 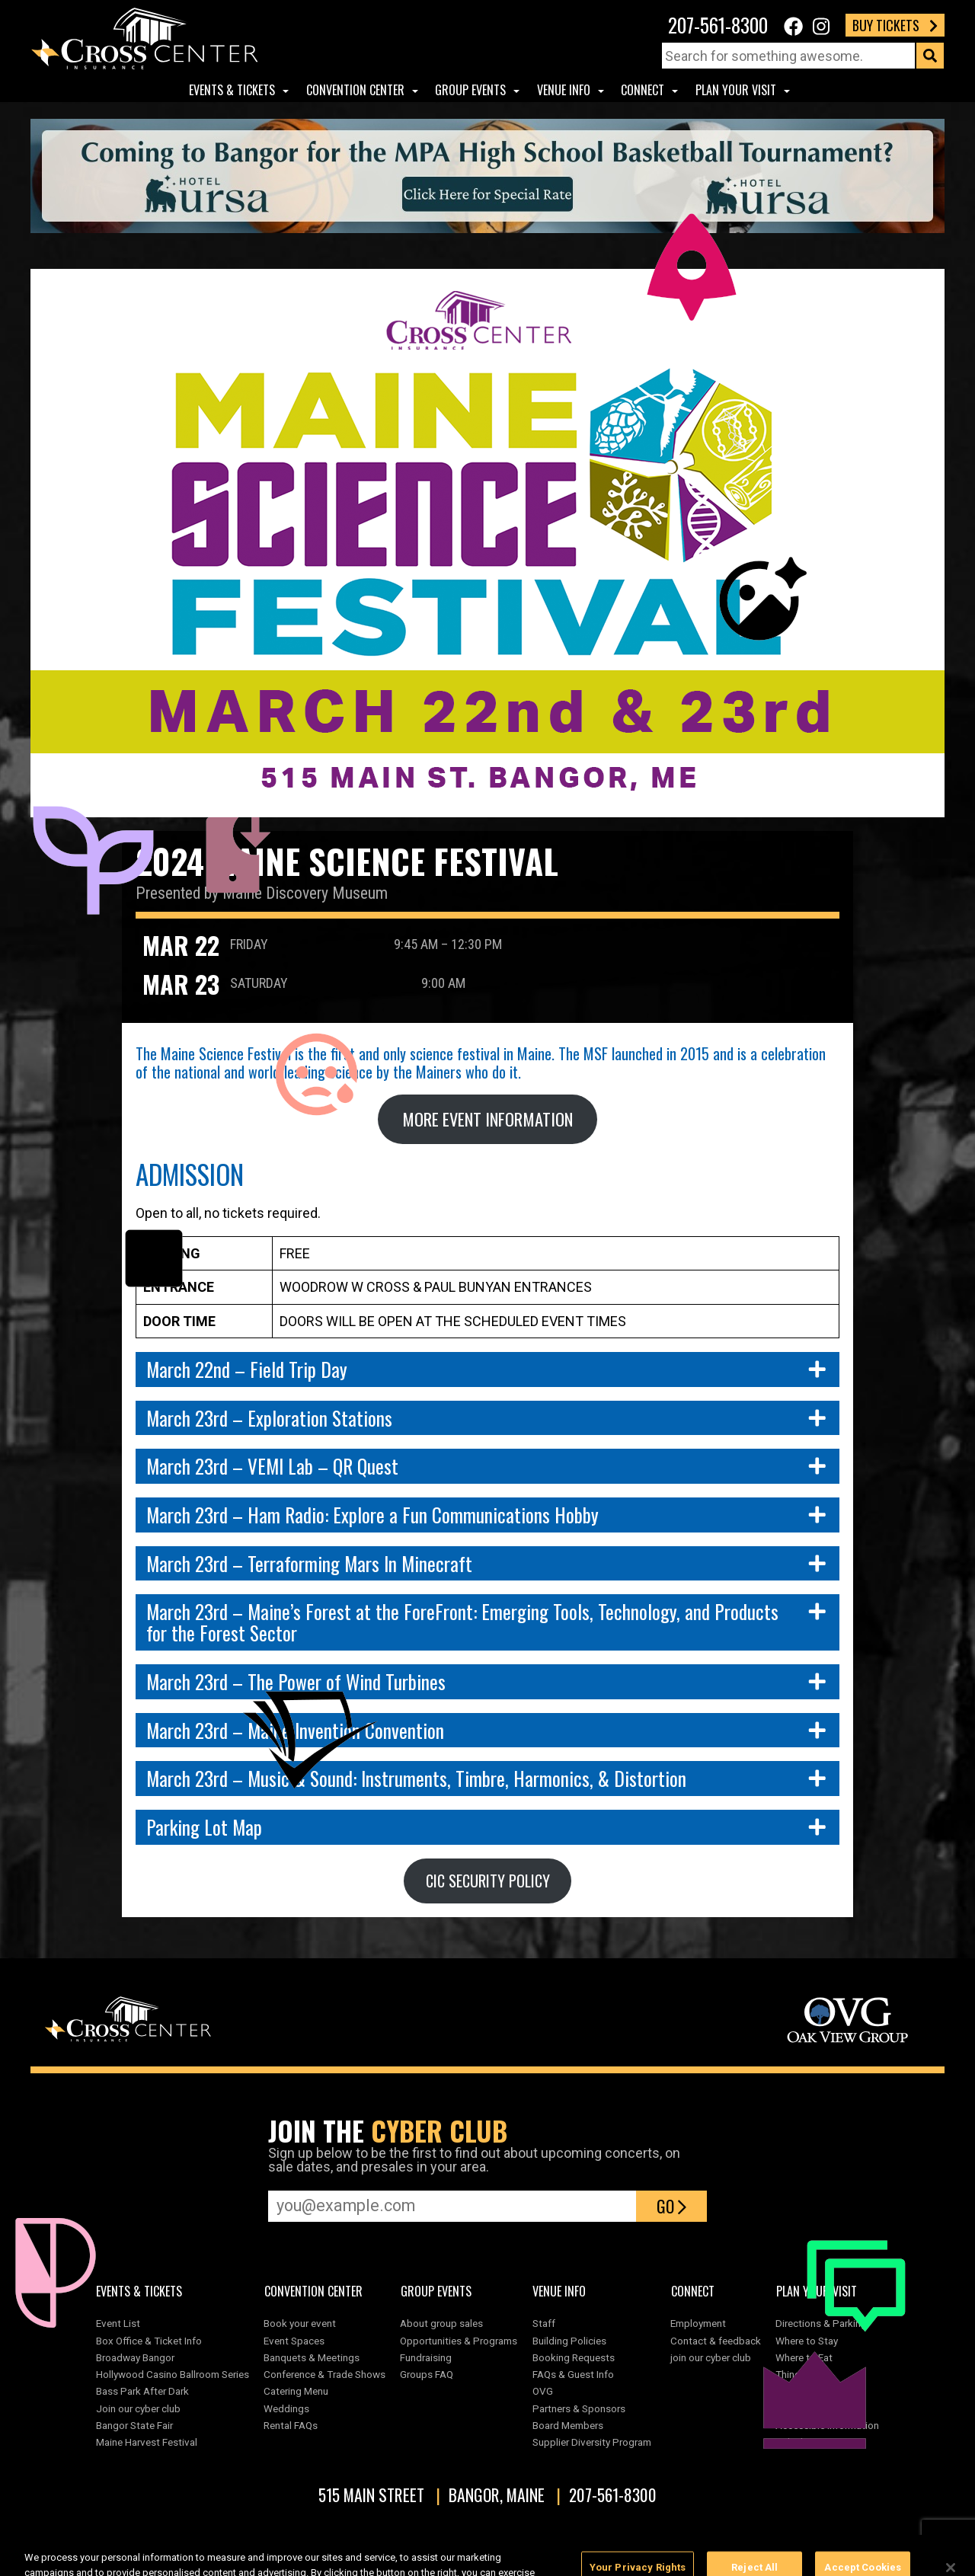 What do you see at coordinates (316, 1074) in the screenshot?
I see `indicate a sad or negative reaction` at bounding box center [316, 1074].